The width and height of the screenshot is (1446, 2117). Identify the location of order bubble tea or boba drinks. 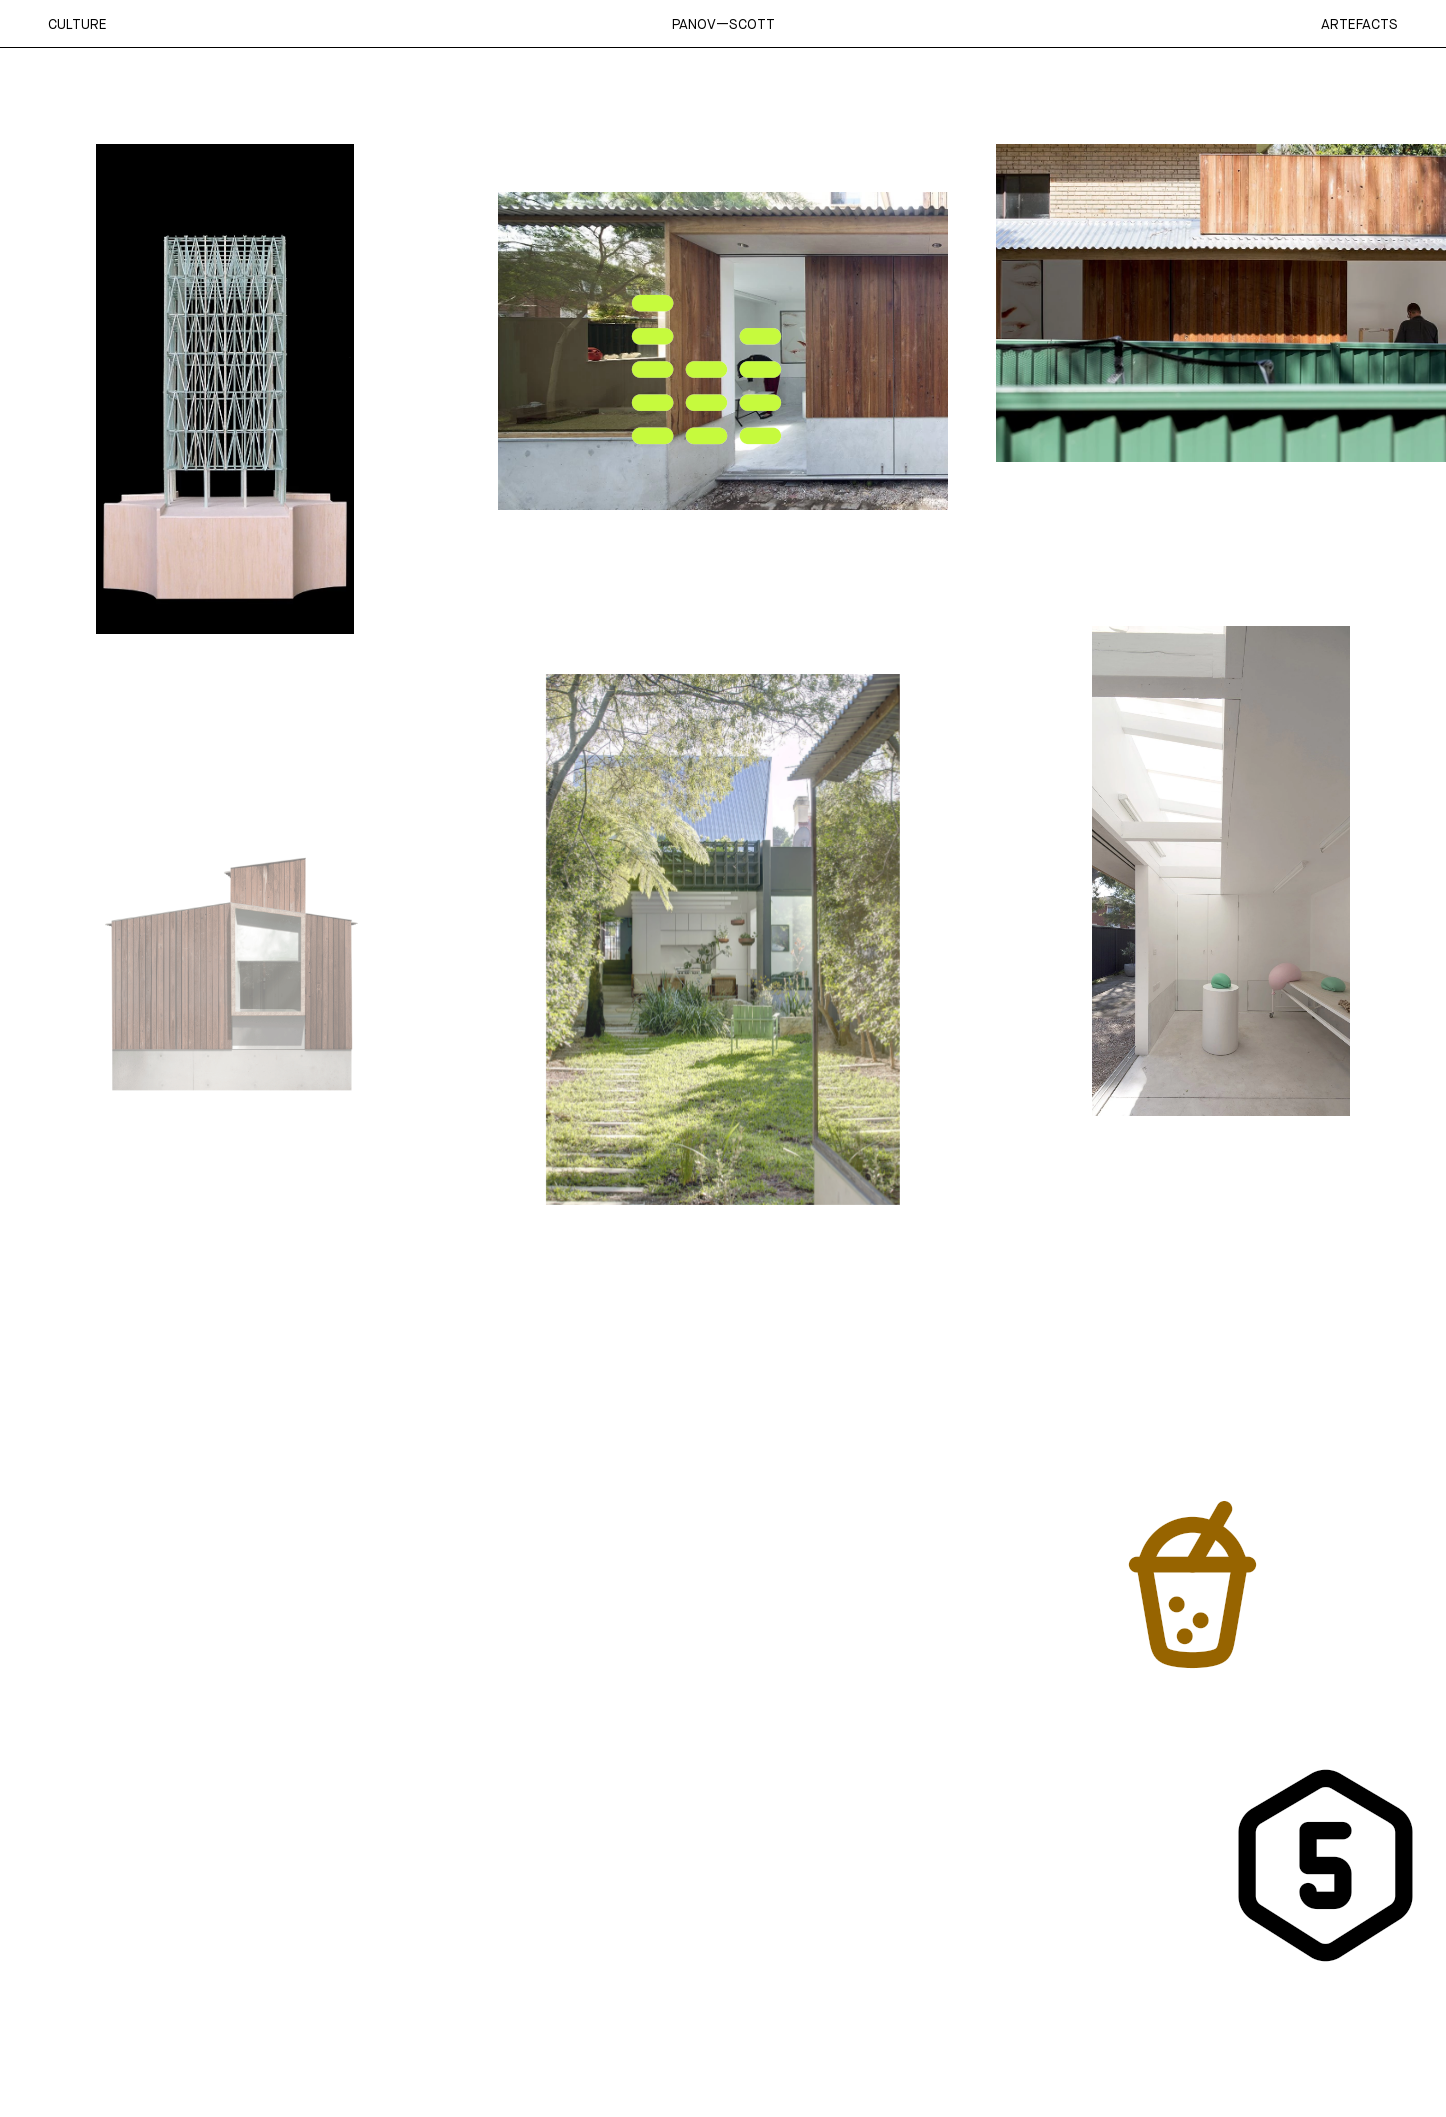
(1192, 1588).